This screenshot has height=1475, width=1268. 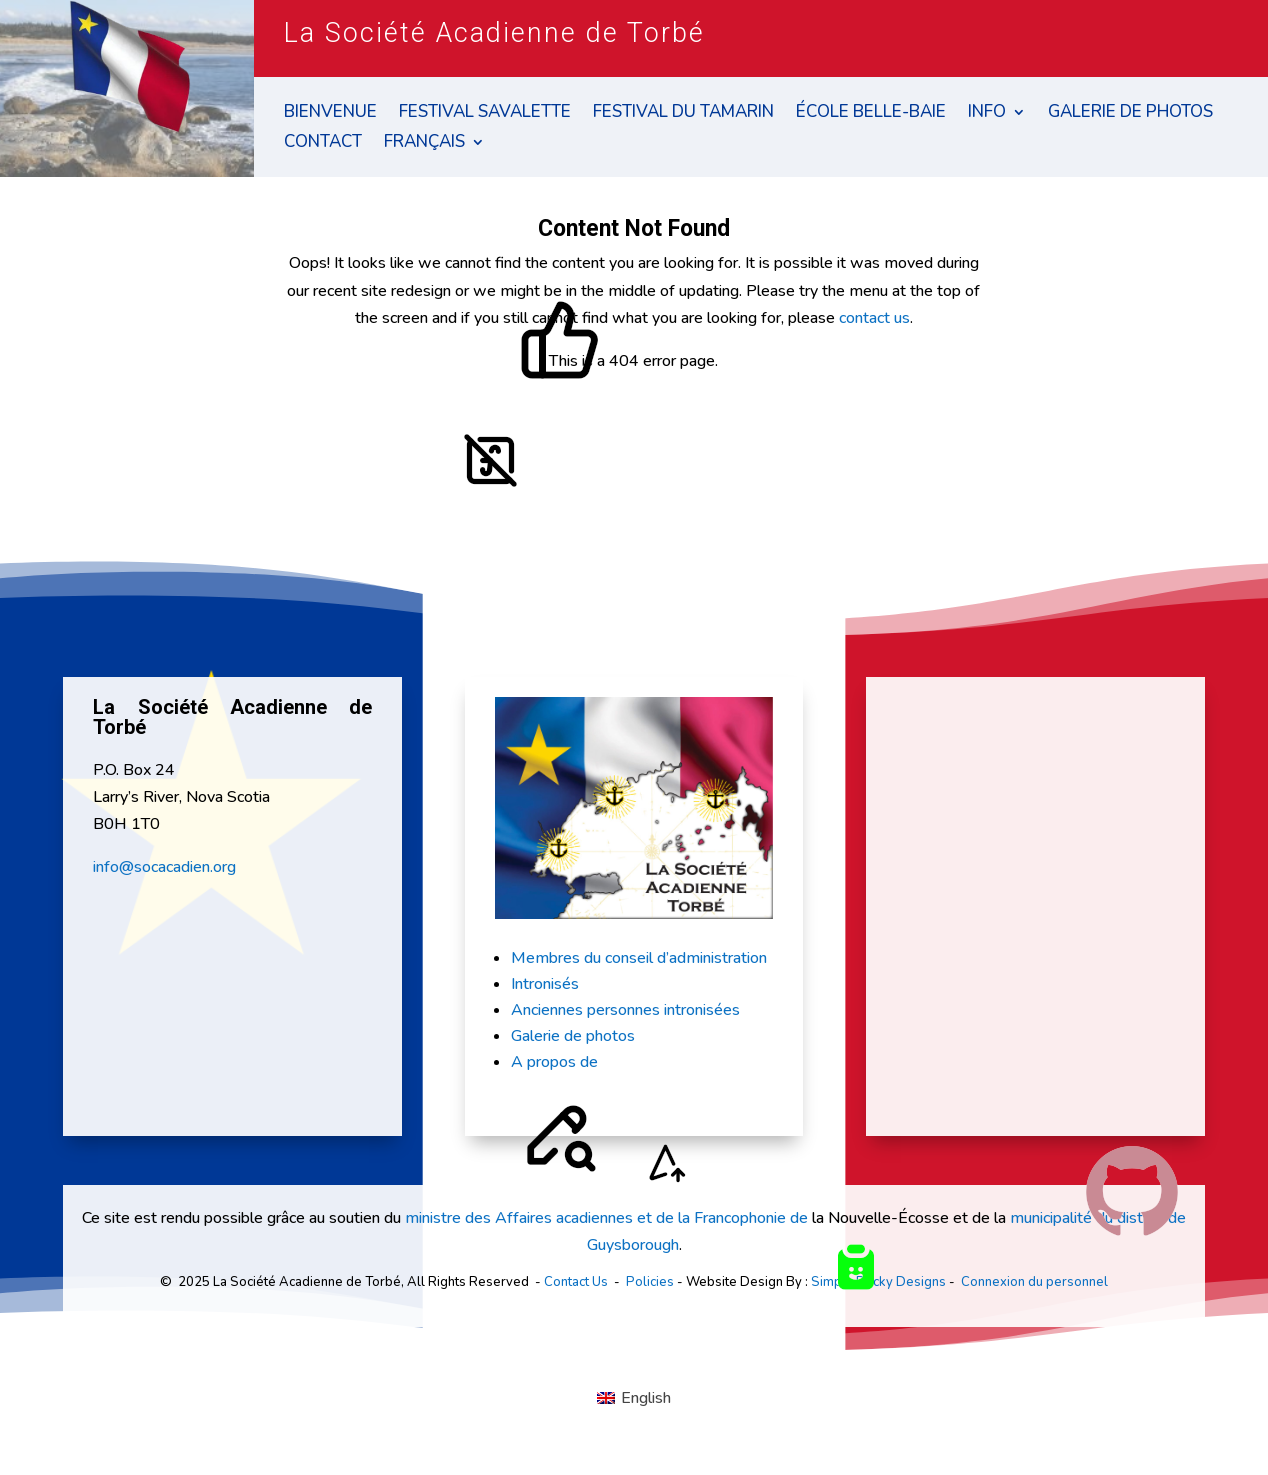 What do you see at coordinates (560, 340) in the screenshot?
I see `like or approve content` at bounding box center [560, 340].